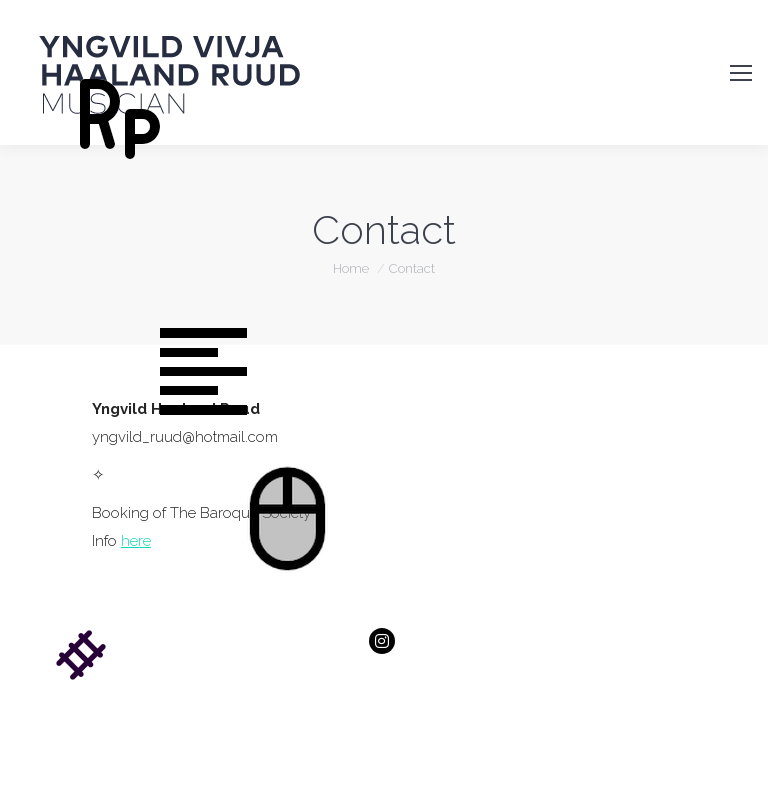 The height and width of the screenshot is (795, 768). What do you see at coordinates (203, 371) in the screenshot?
I see `align text to the left` at bounding box center [203, 371].